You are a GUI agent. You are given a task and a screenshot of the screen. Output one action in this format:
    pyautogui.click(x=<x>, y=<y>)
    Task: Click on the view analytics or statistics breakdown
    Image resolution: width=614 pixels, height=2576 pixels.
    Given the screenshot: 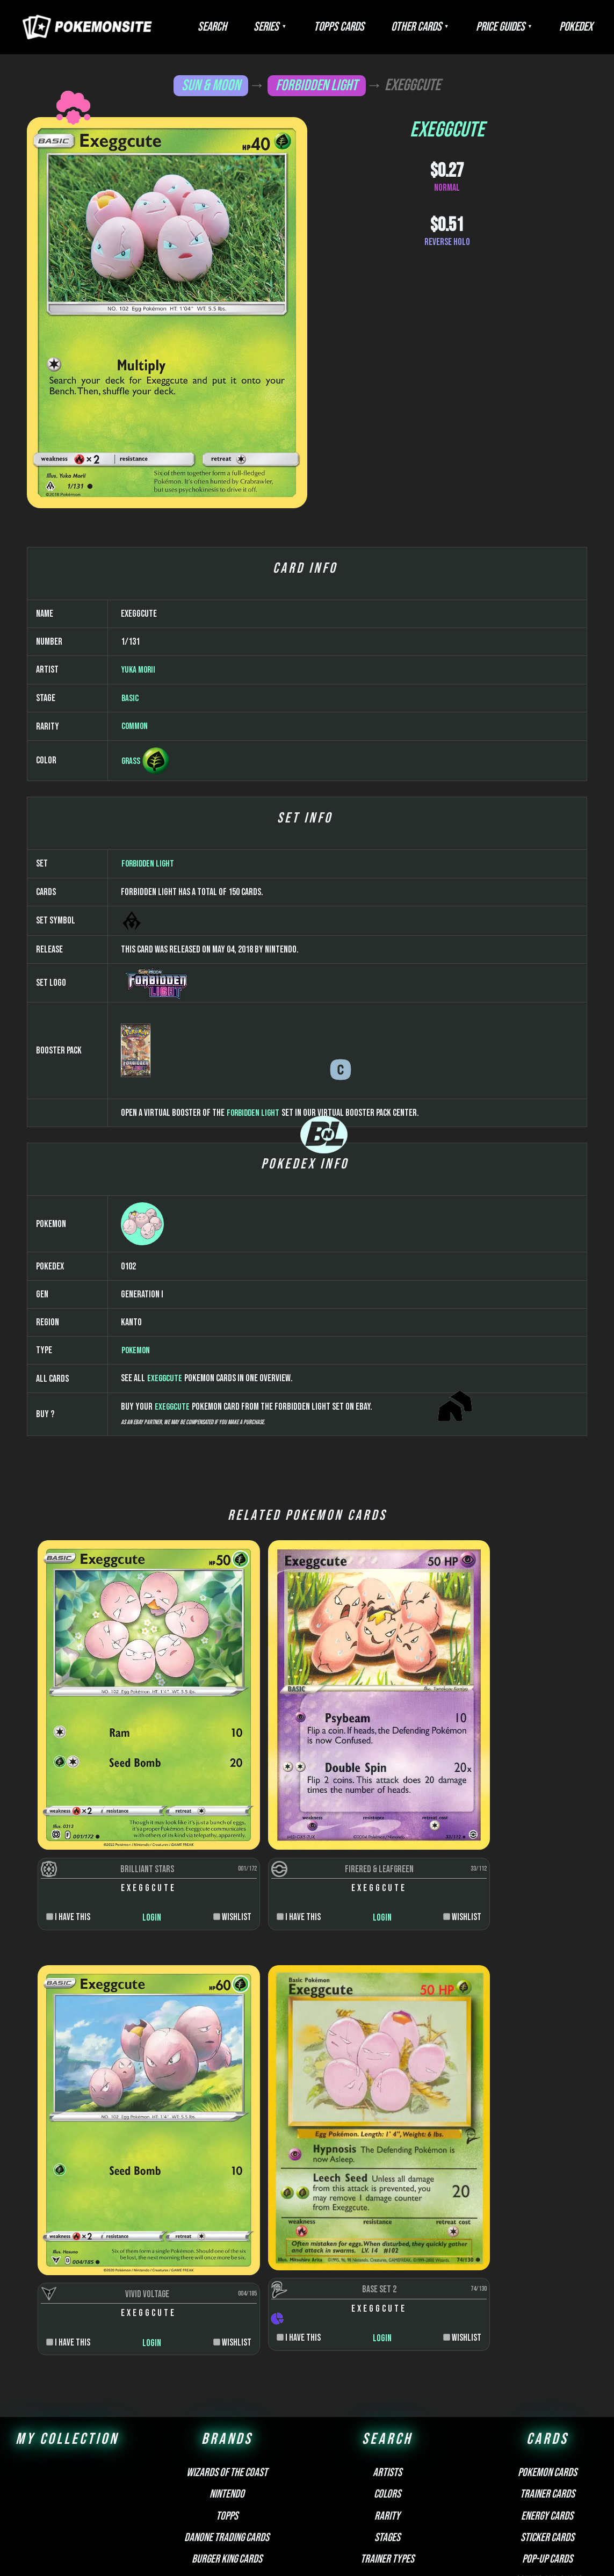 What is the action you would take?
    pyautogui.click(x=277, y=2318)
    